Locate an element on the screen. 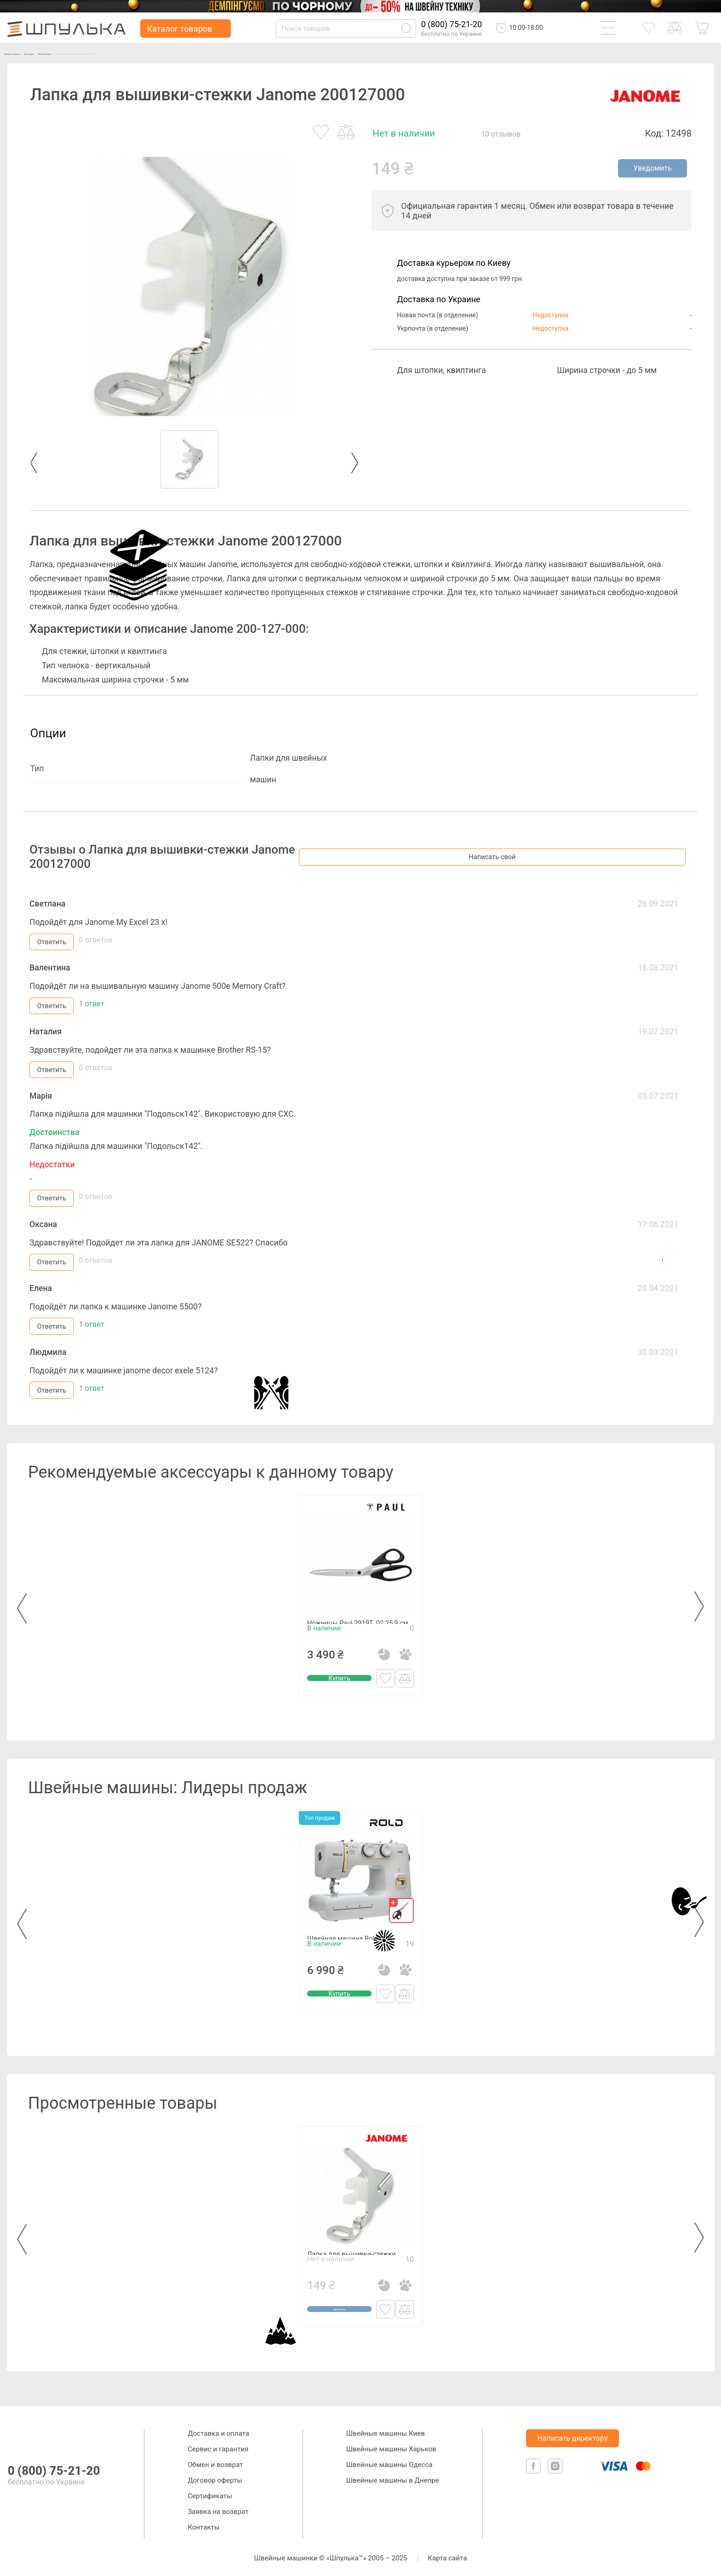 The width and height of the screenshot is (721, 2576). delete or remove a card from your deck is located at coordinates (138, 561).